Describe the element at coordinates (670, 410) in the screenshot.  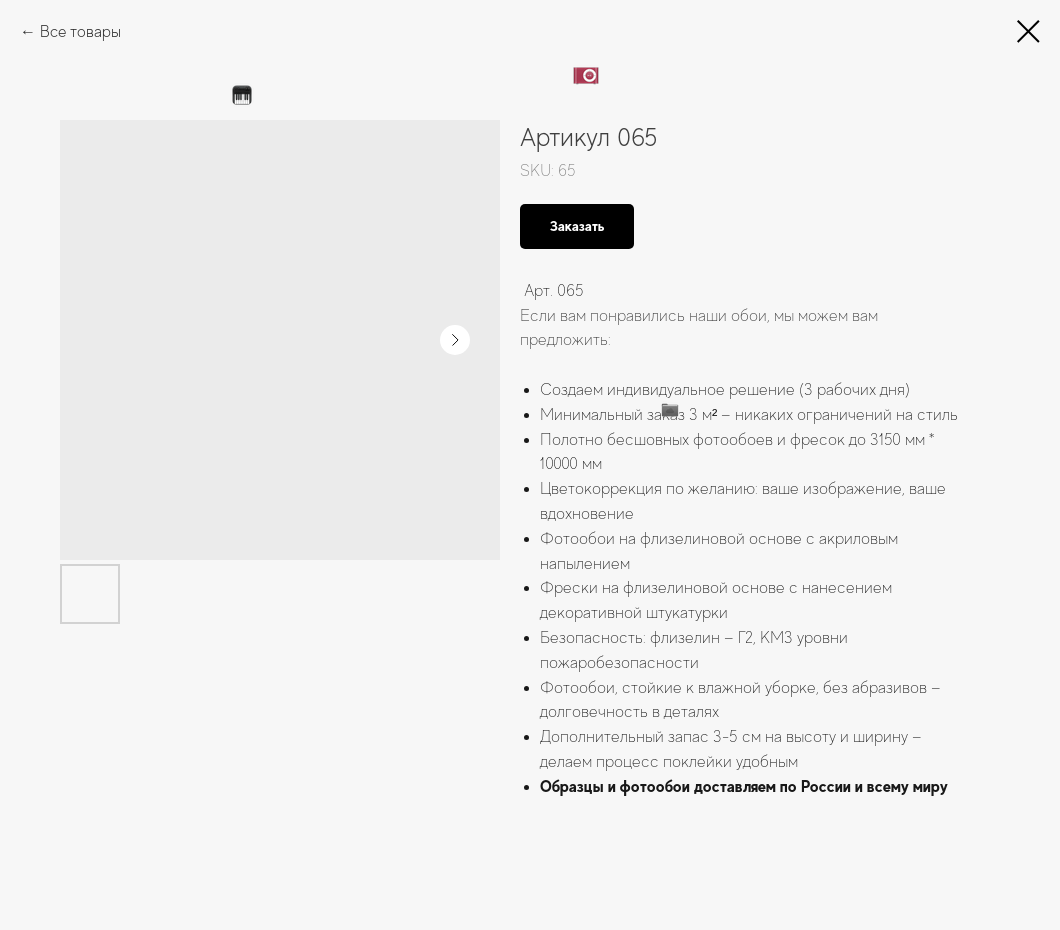
I see `access cloud-synced files and folders` at that location.